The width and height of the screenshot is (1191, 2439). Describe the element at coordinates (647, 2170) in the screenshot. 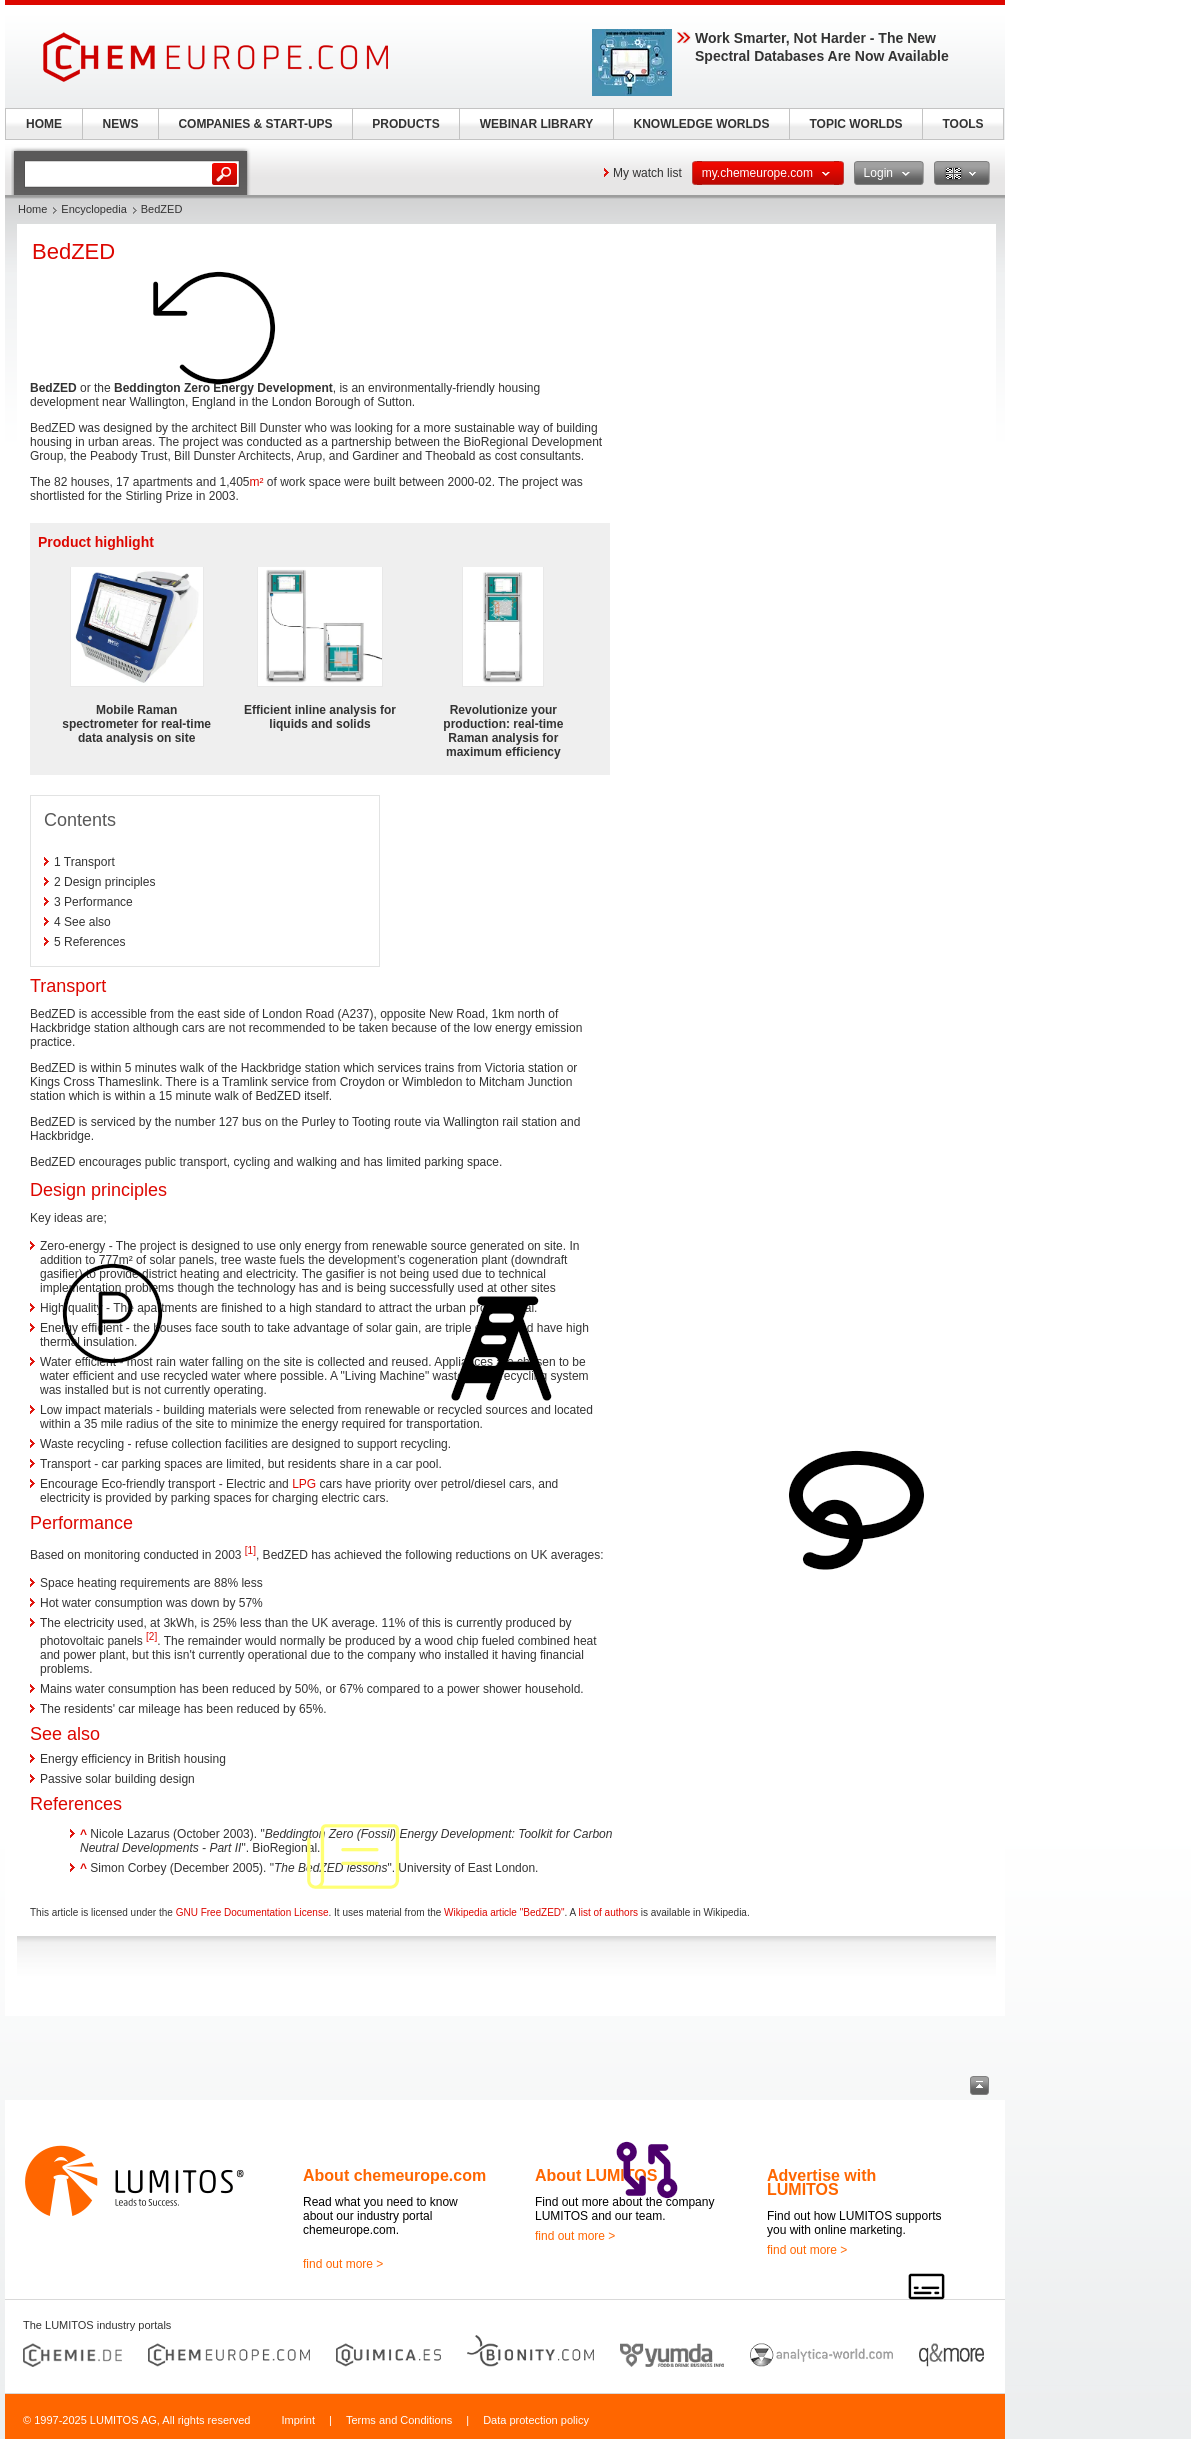

I see `view code differences between branches` at that location.